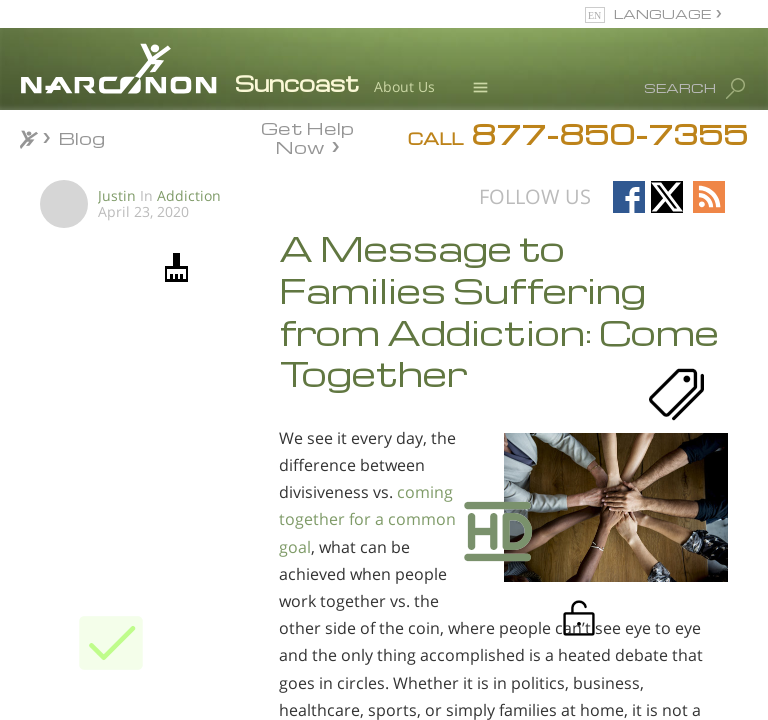  Describe the element at coordinates (497, 531) in the screenshot. I see `indicates high-definition video quality` at that location.